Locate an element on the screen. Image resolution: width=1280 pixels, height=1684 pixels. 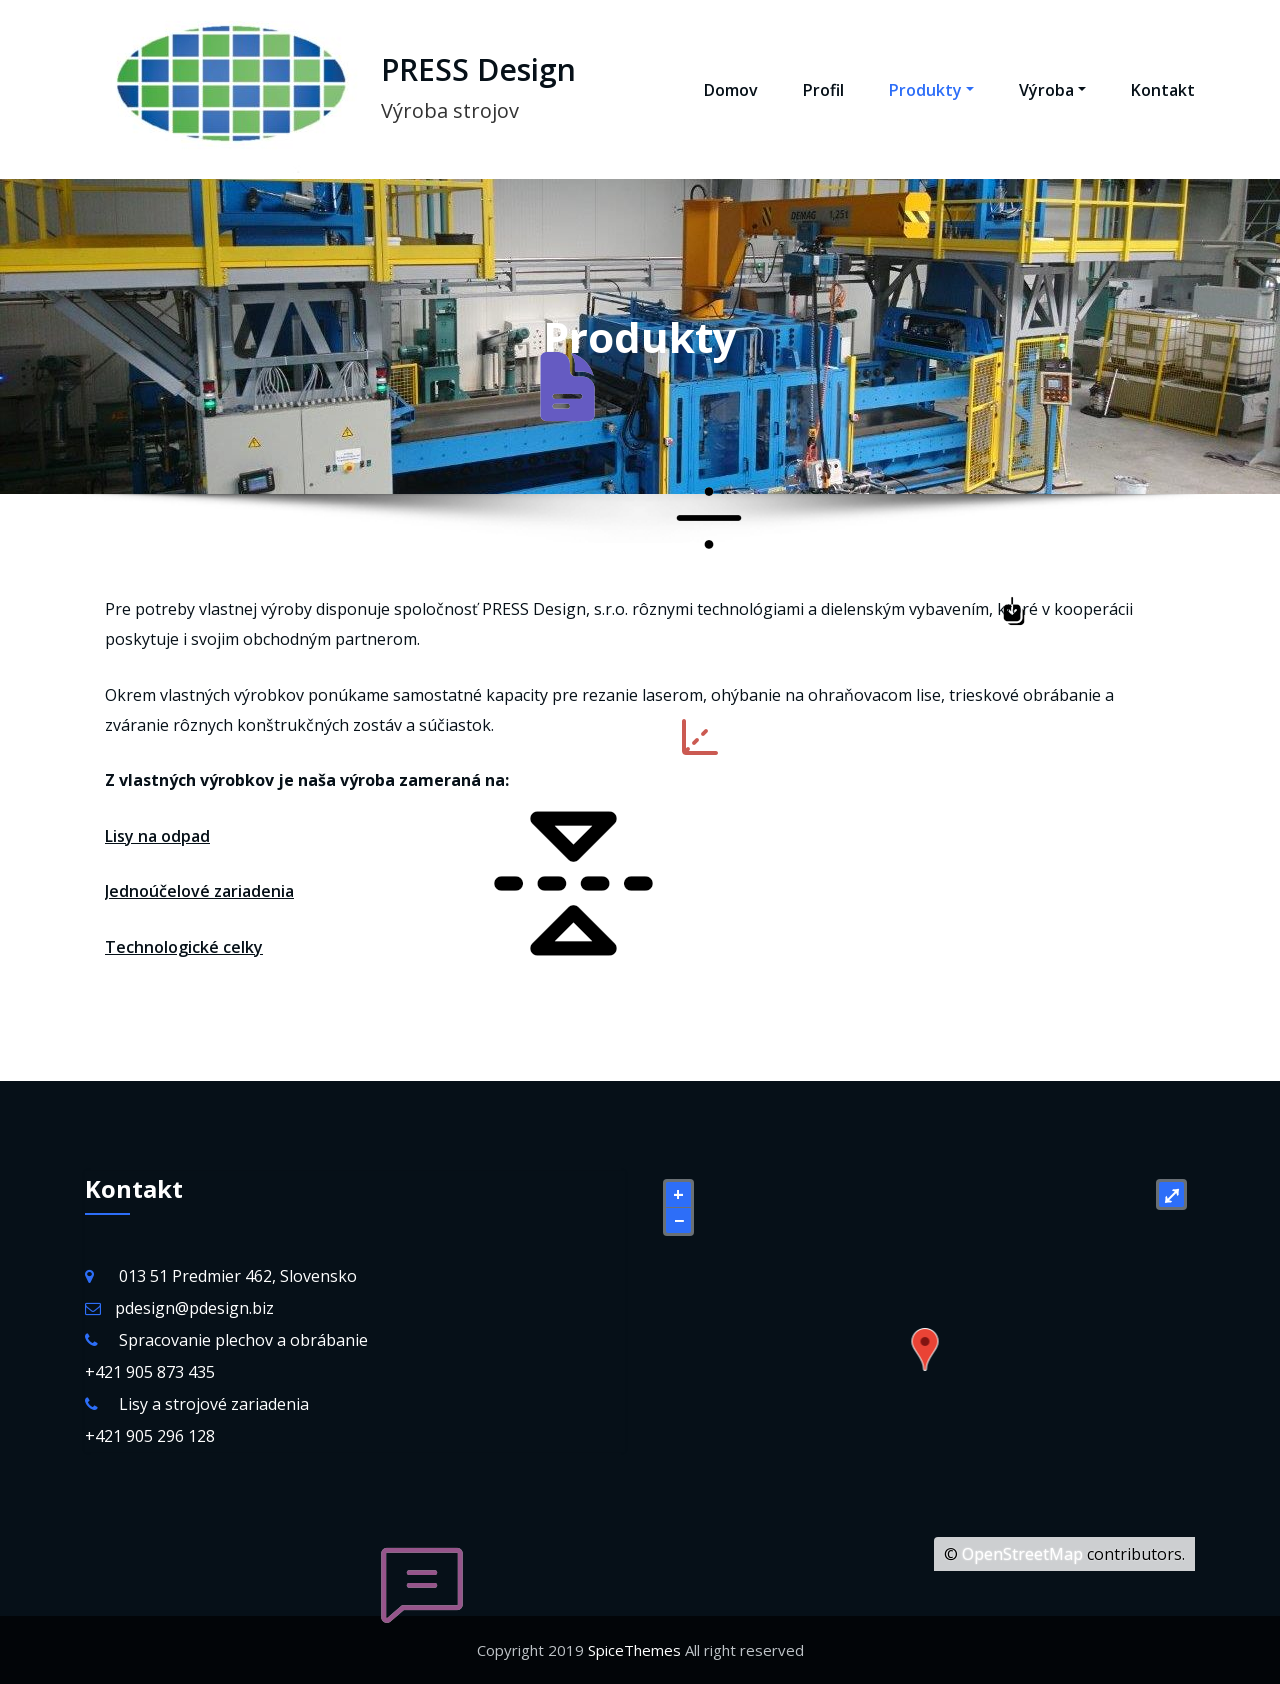
download multiple files is located at coordinates (1014, 611).